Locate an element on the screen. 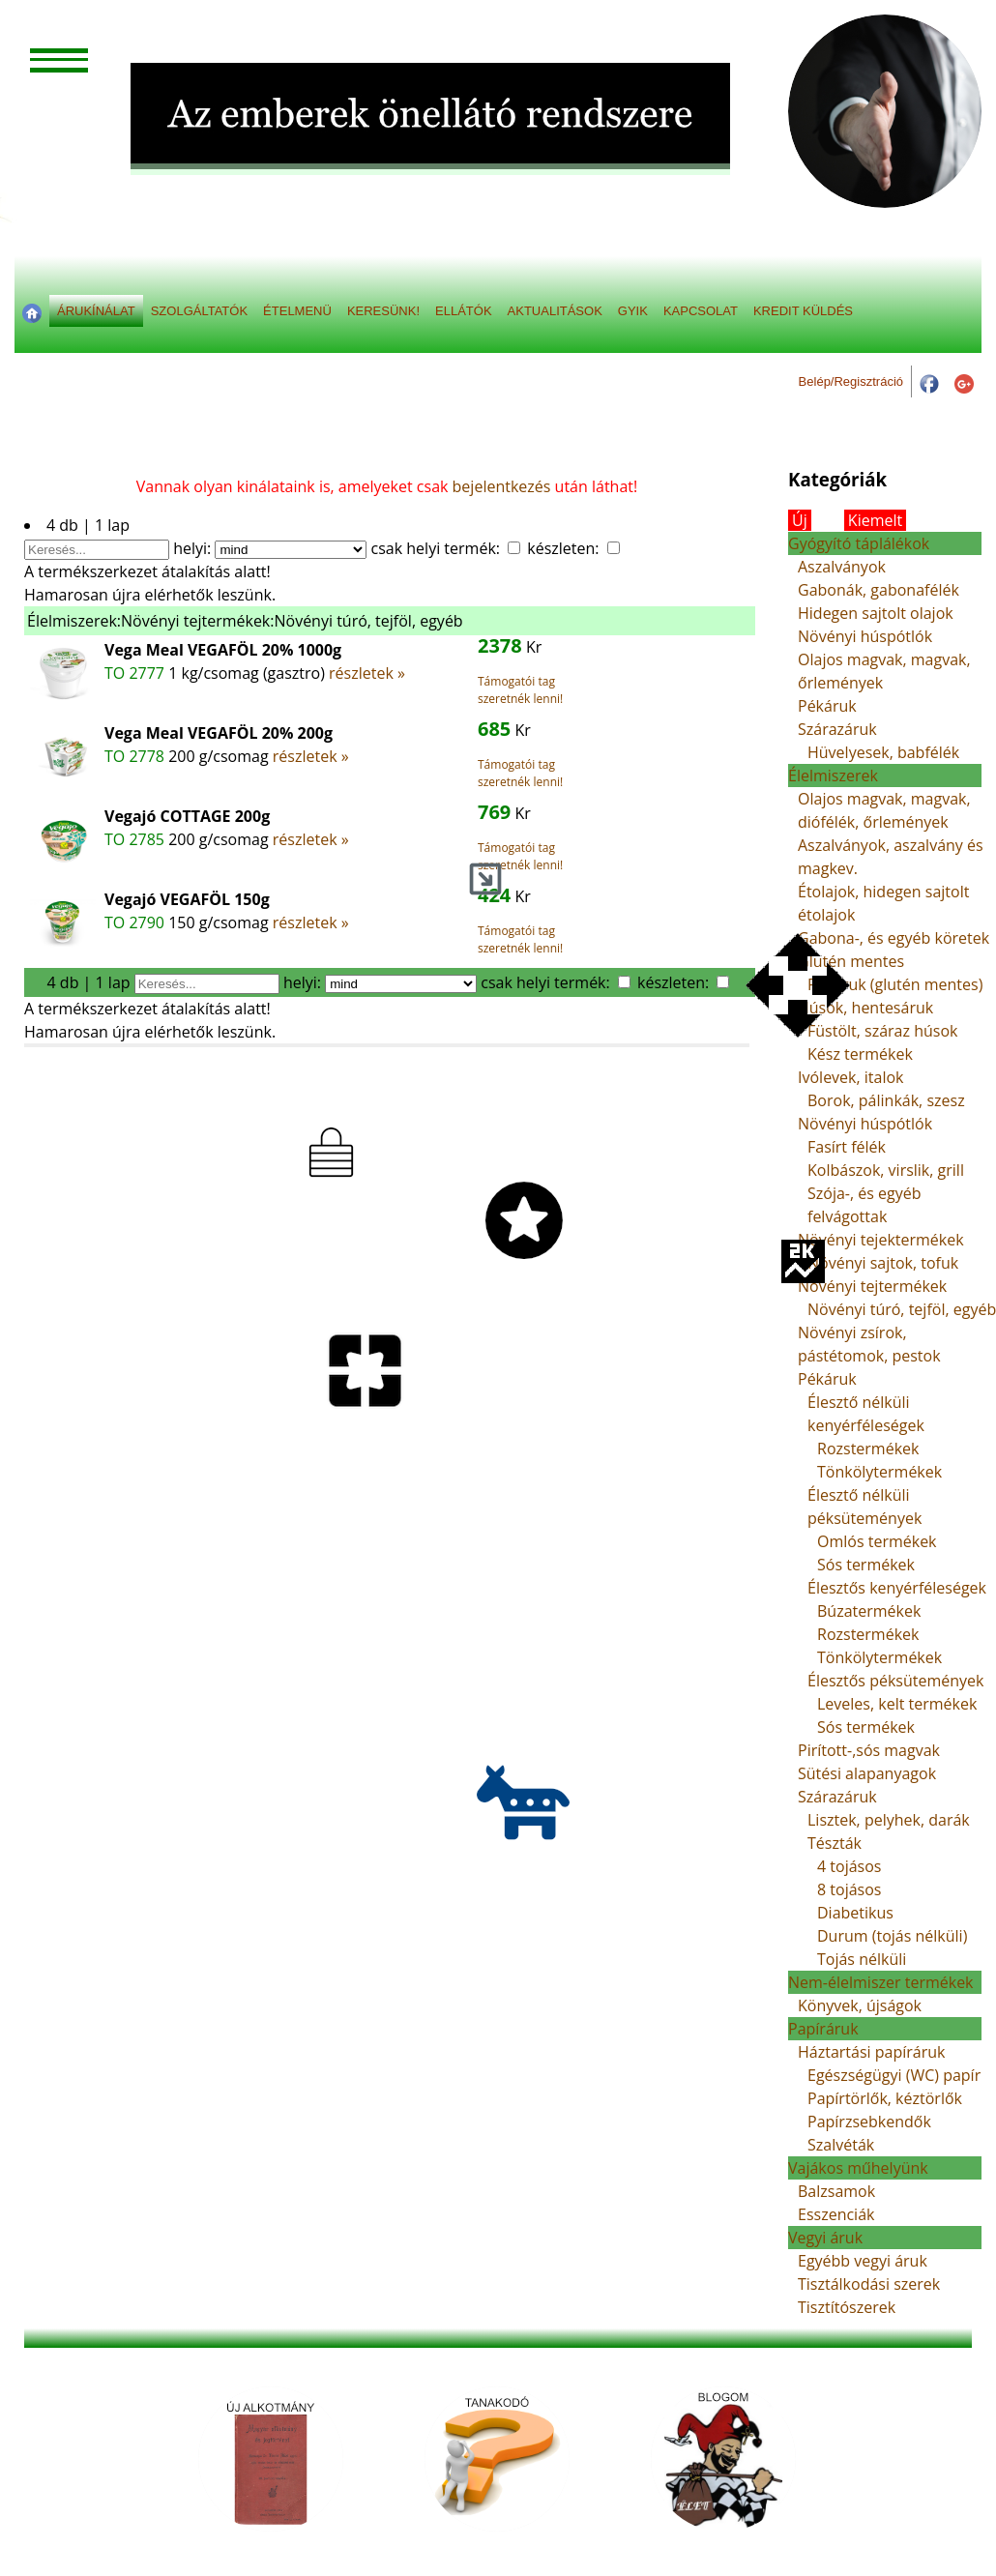 Image resolution: width=996 pixels, height=2576 pixels. navigate to the bottom-right section is located at coordinates (485, 879).